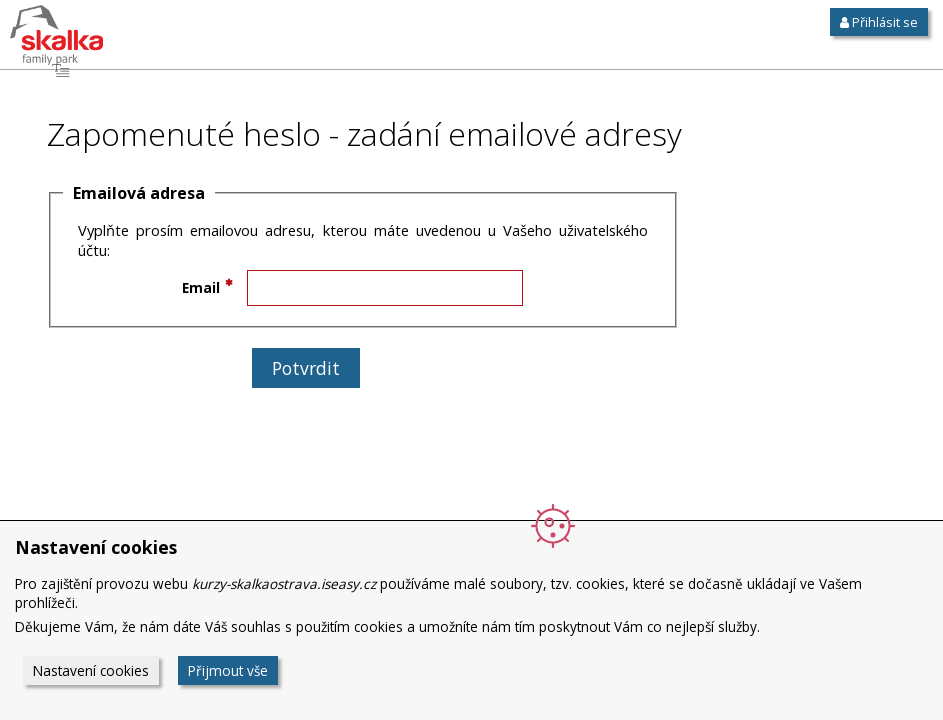 The image size is (943, 720). What do you see at coordinates (60, 70) in the screenshot?
I see `read new york times article` at bounding box center [60, 70].